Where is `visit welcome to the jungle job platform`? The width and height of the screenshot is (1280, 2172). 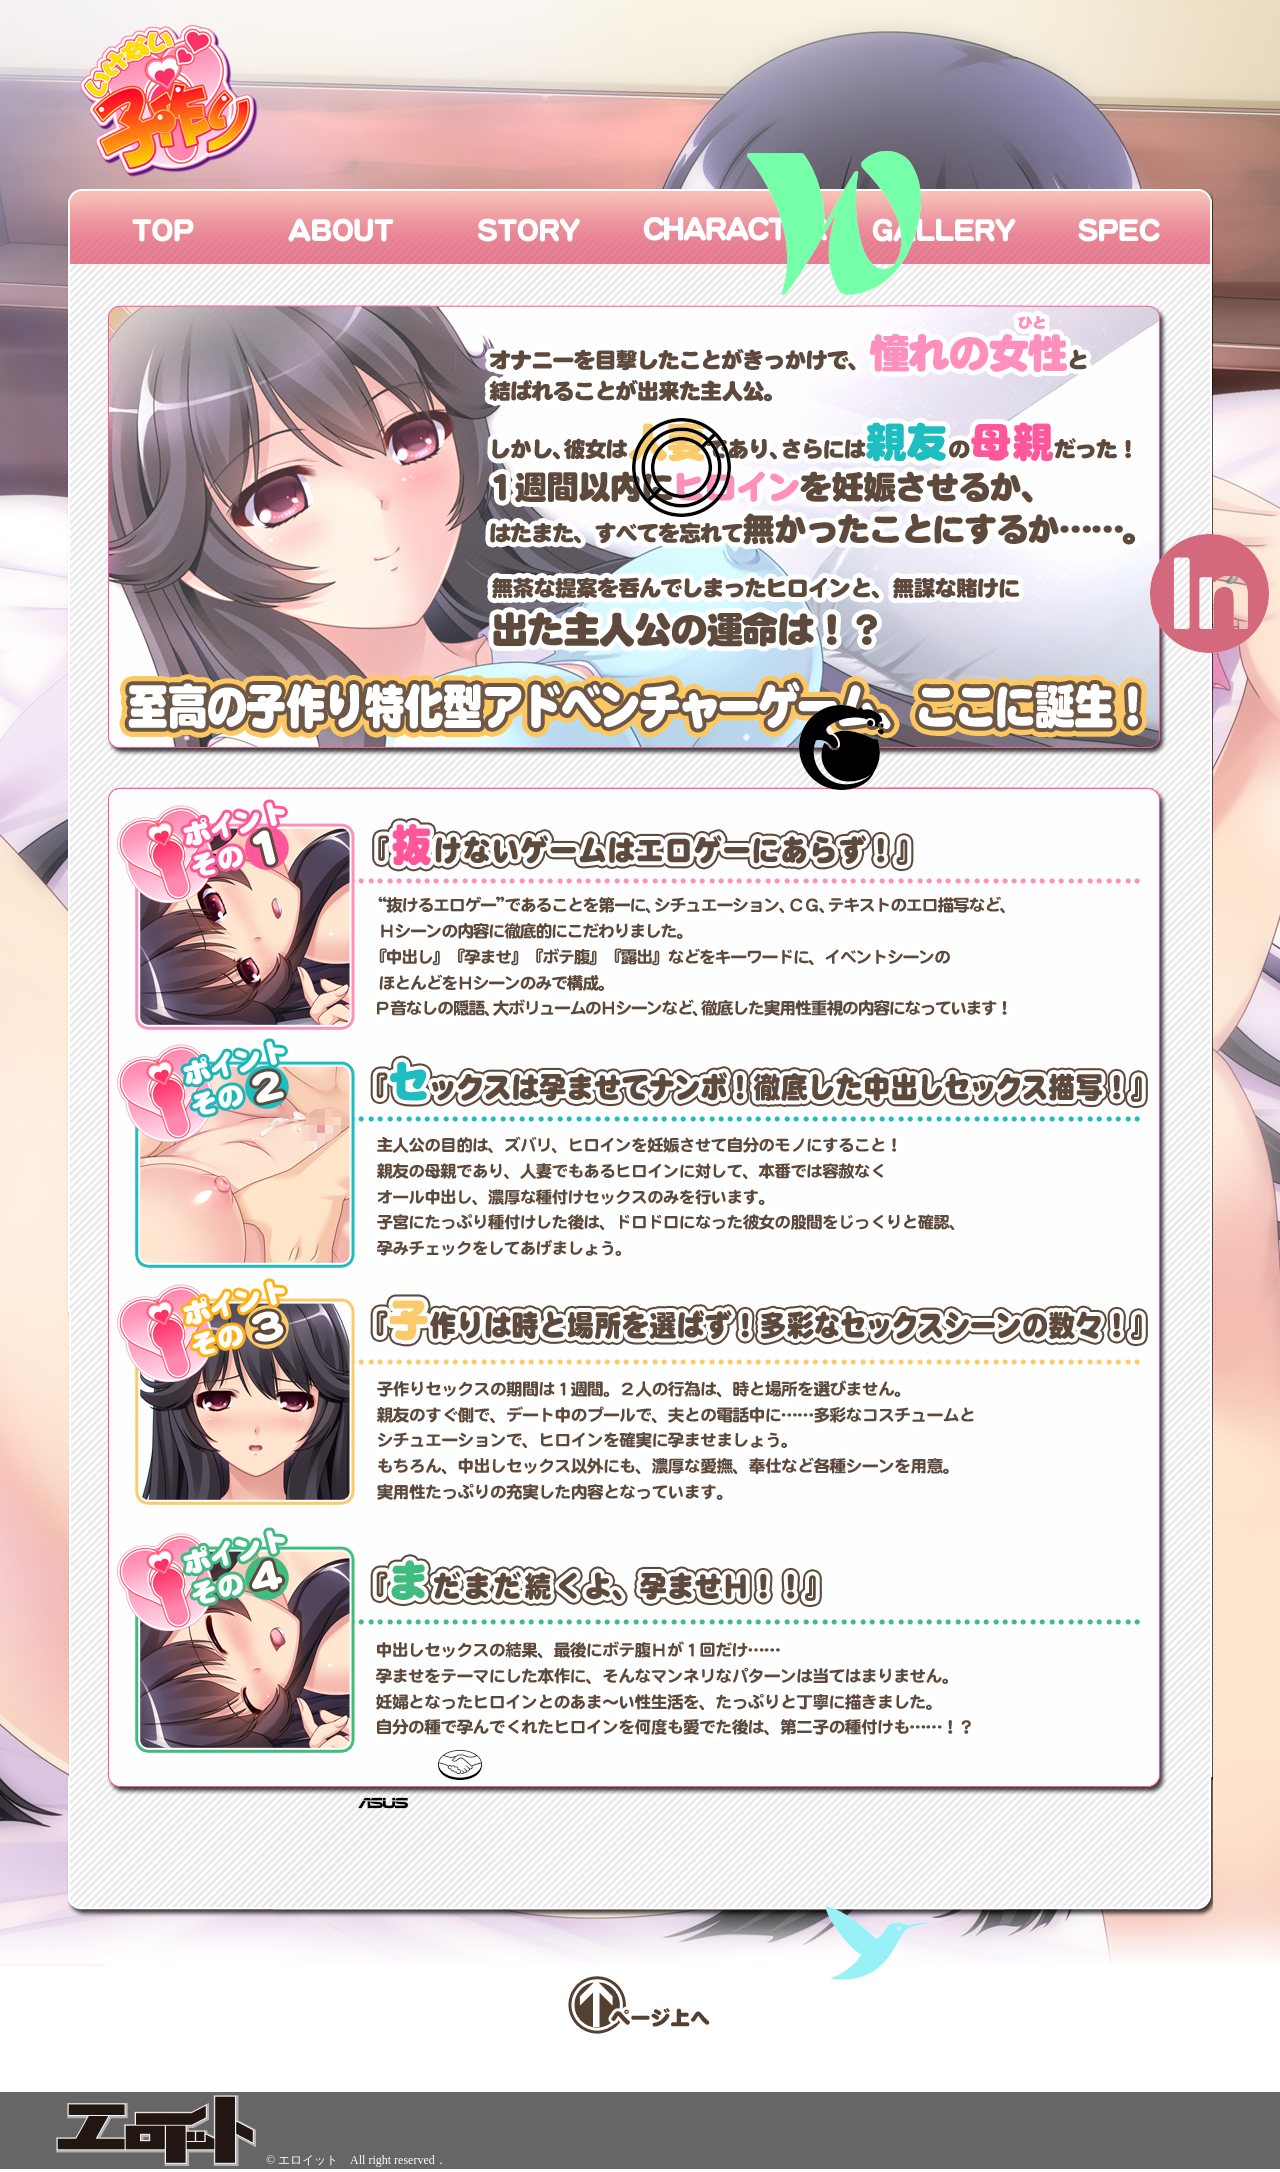 visit welcome to the jungle job platform is located at coordinates (834, 223).